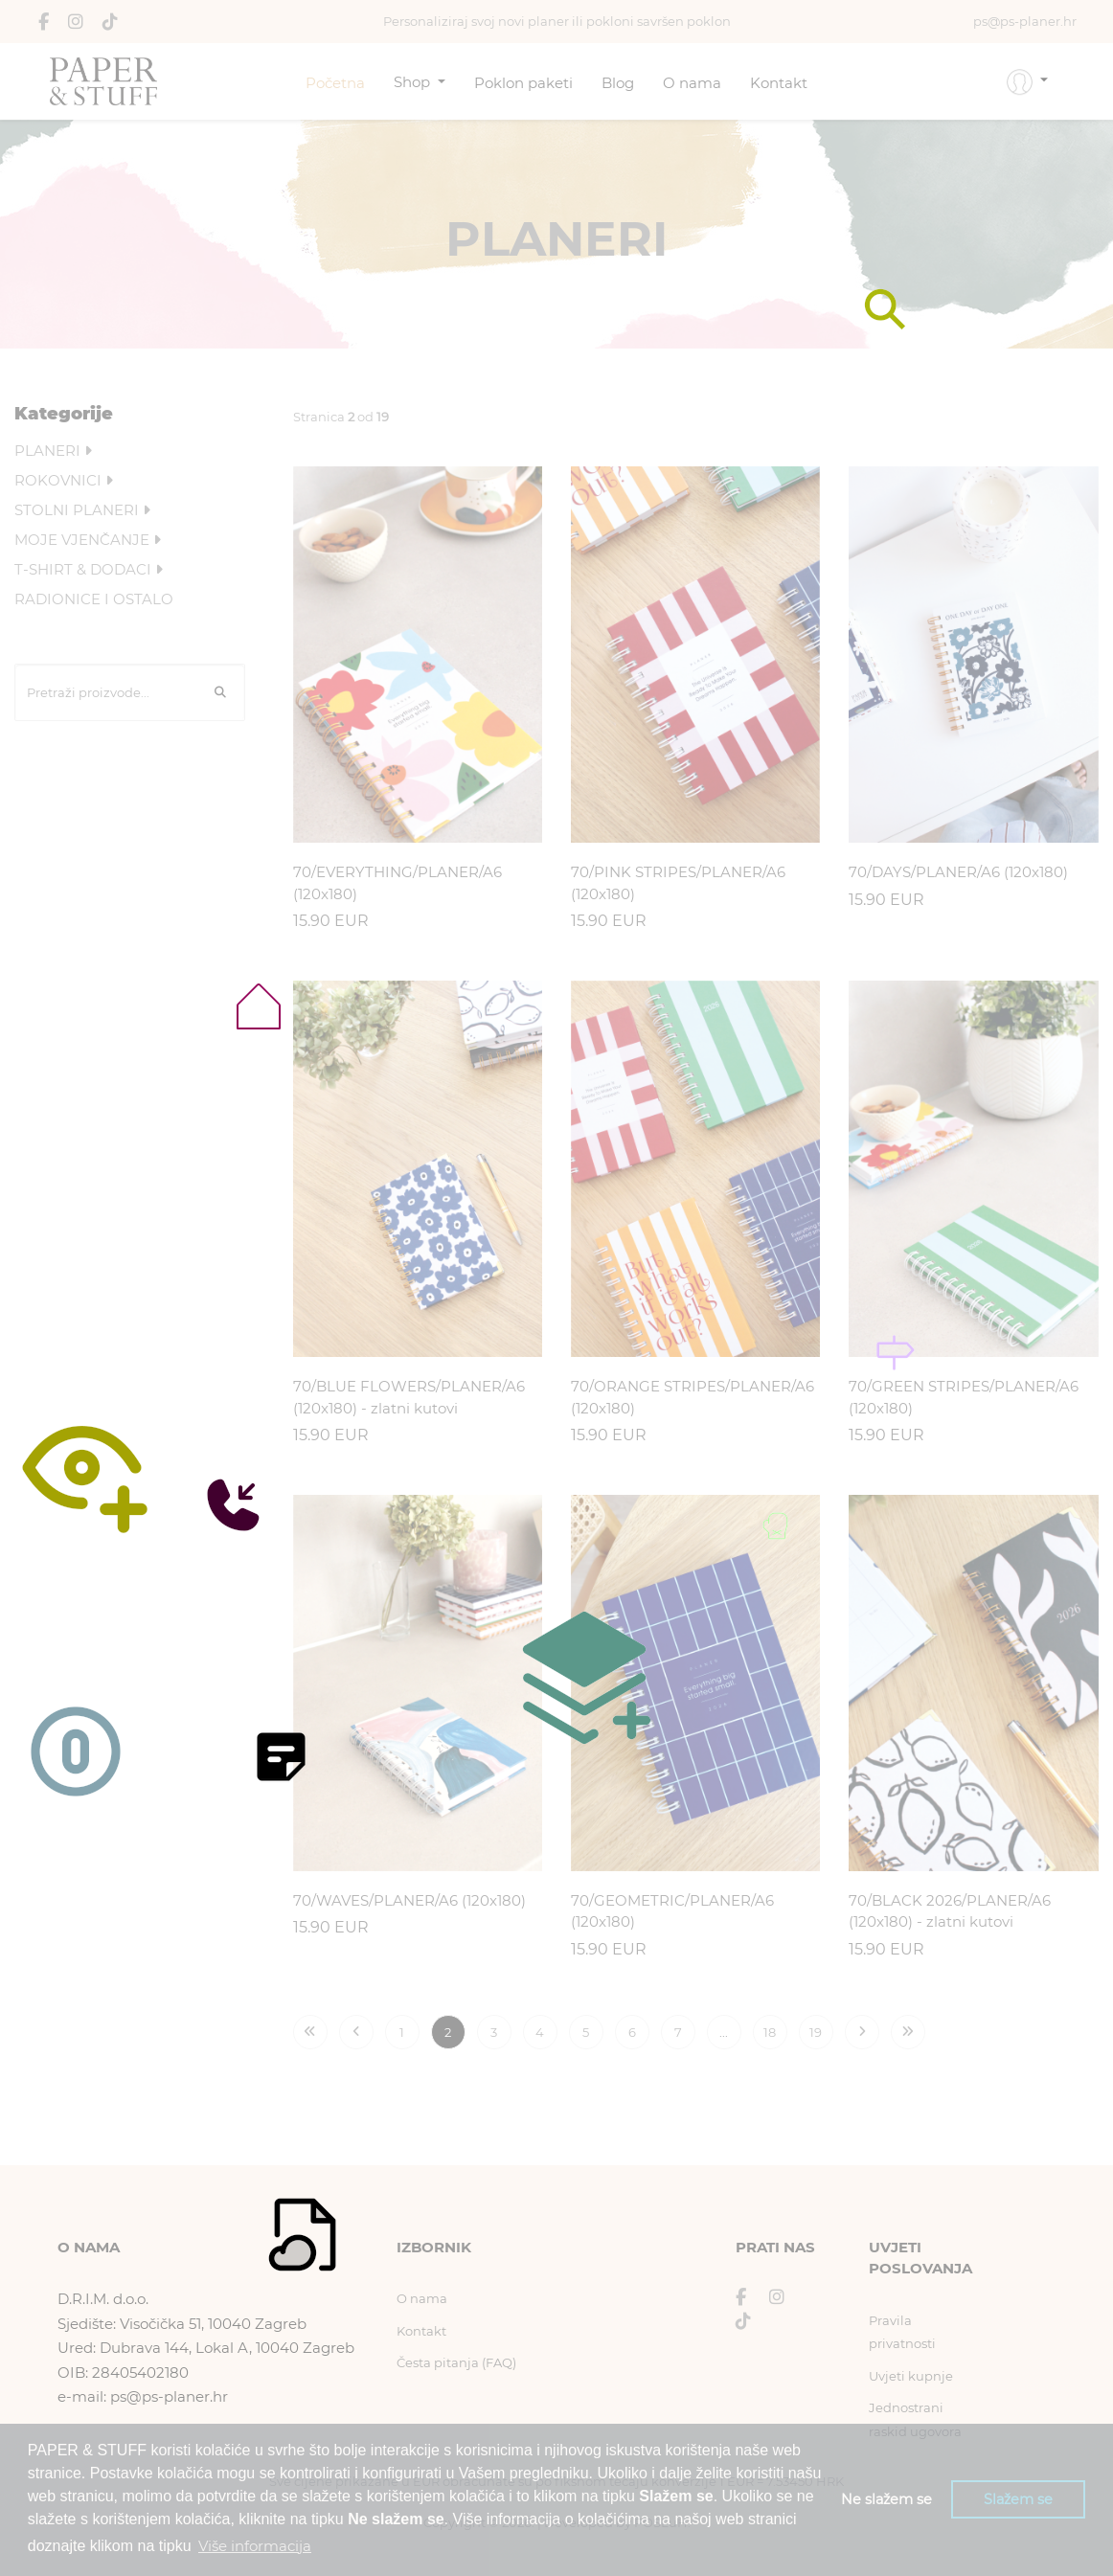  What do you see at coordinates (281, 1756) in the screenshot?
I see `create a new note` at bounding box center [281, 1756].